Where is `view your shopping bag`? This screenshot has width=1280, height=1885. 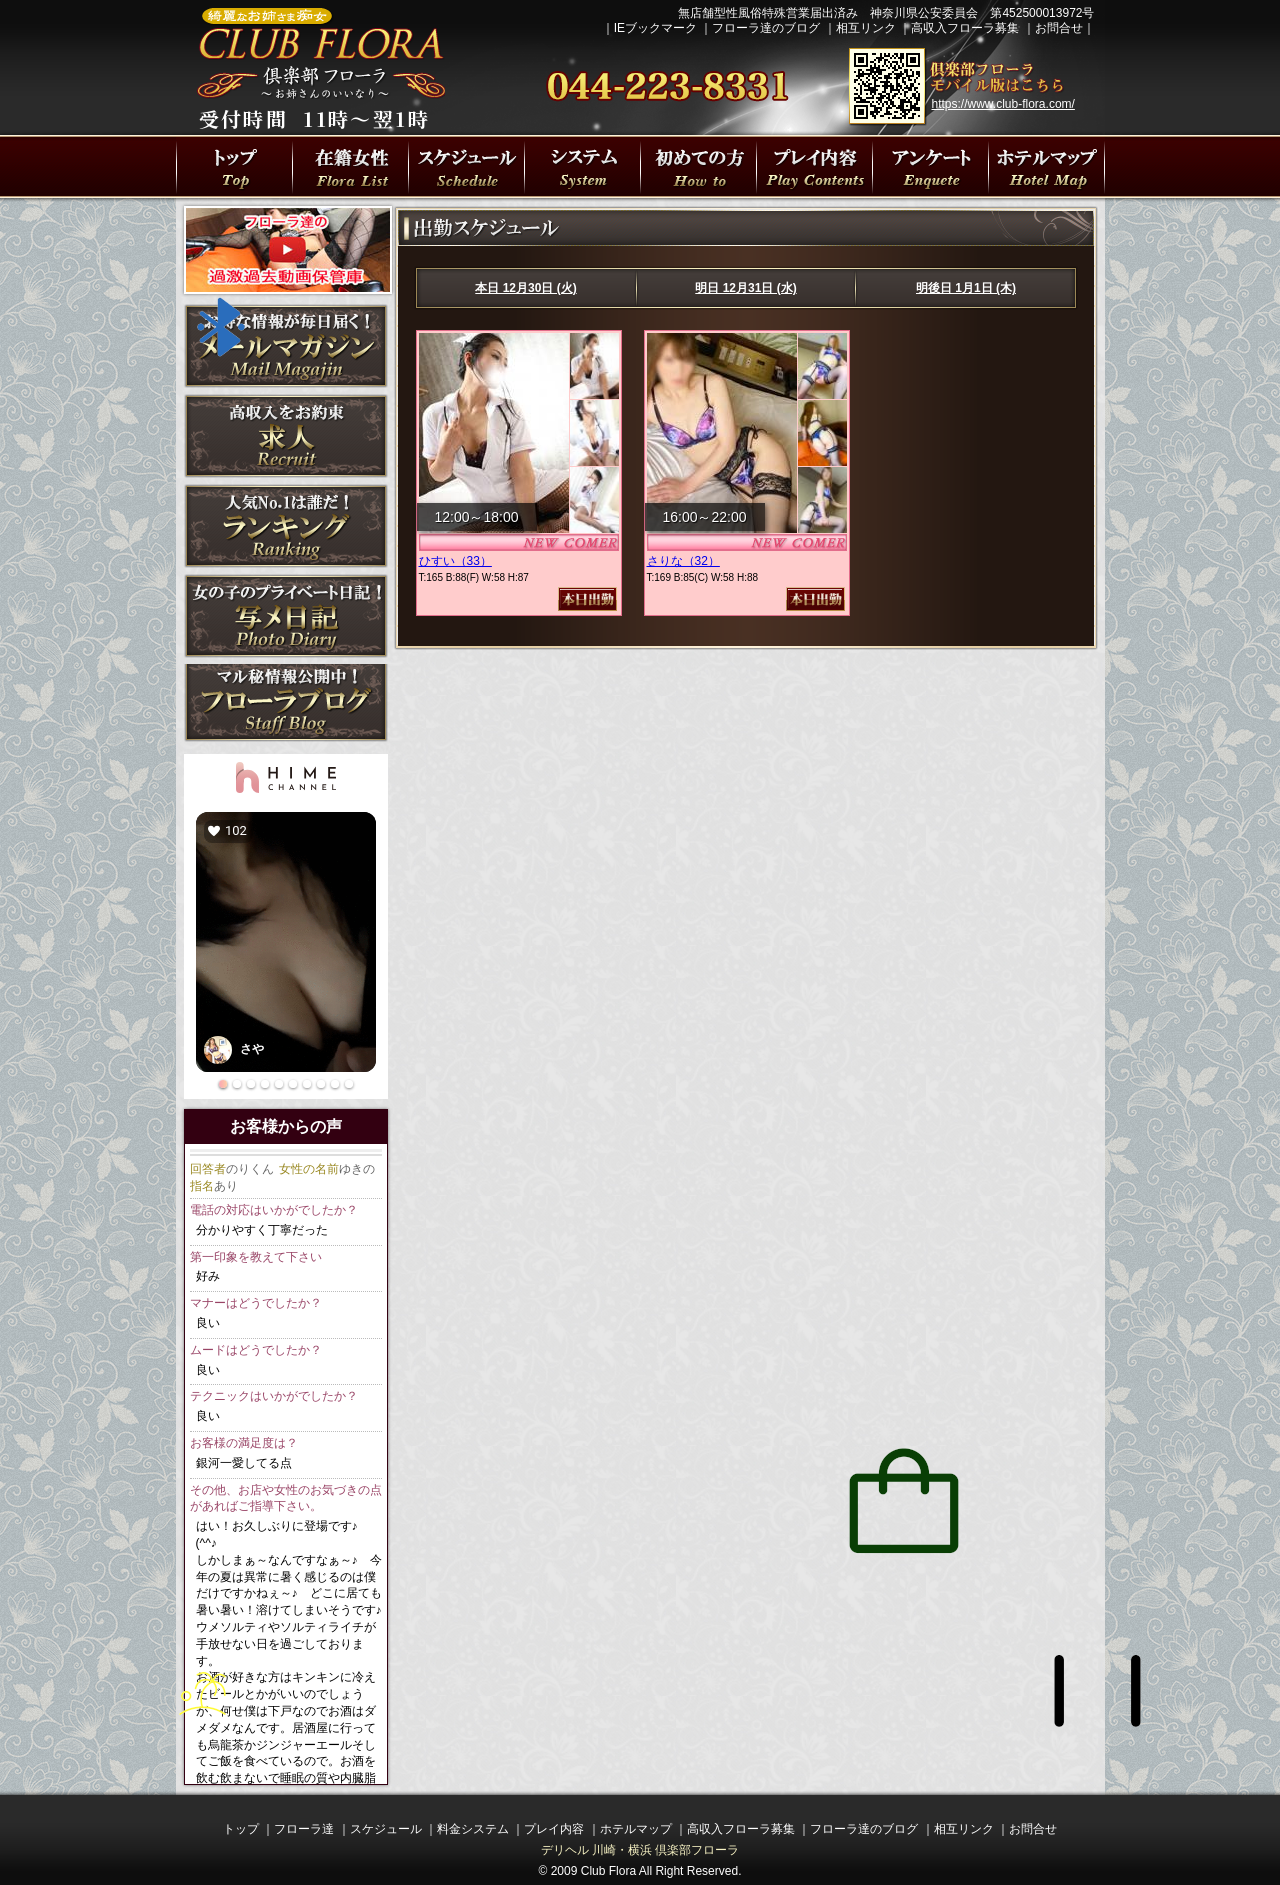
view your shopping bag is located at coordinates (904, 1507).